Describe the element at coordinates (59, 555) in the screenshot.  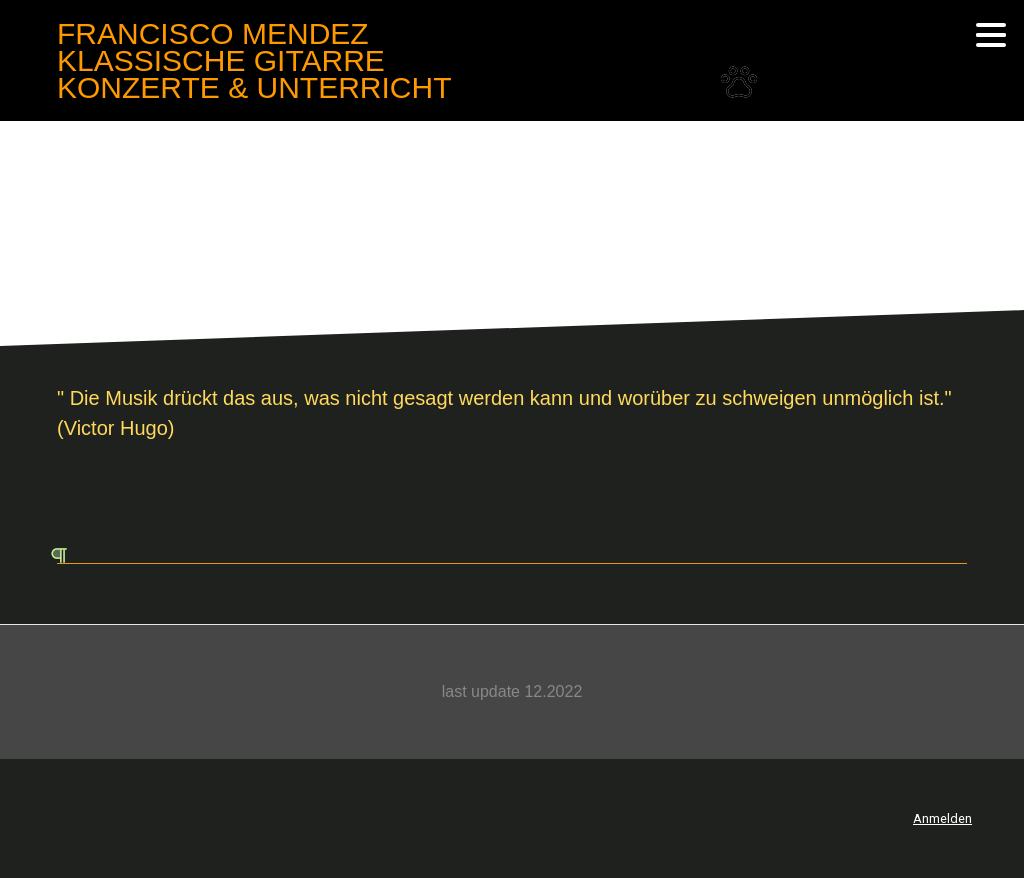
I see `insert a paragraph break` at that location.